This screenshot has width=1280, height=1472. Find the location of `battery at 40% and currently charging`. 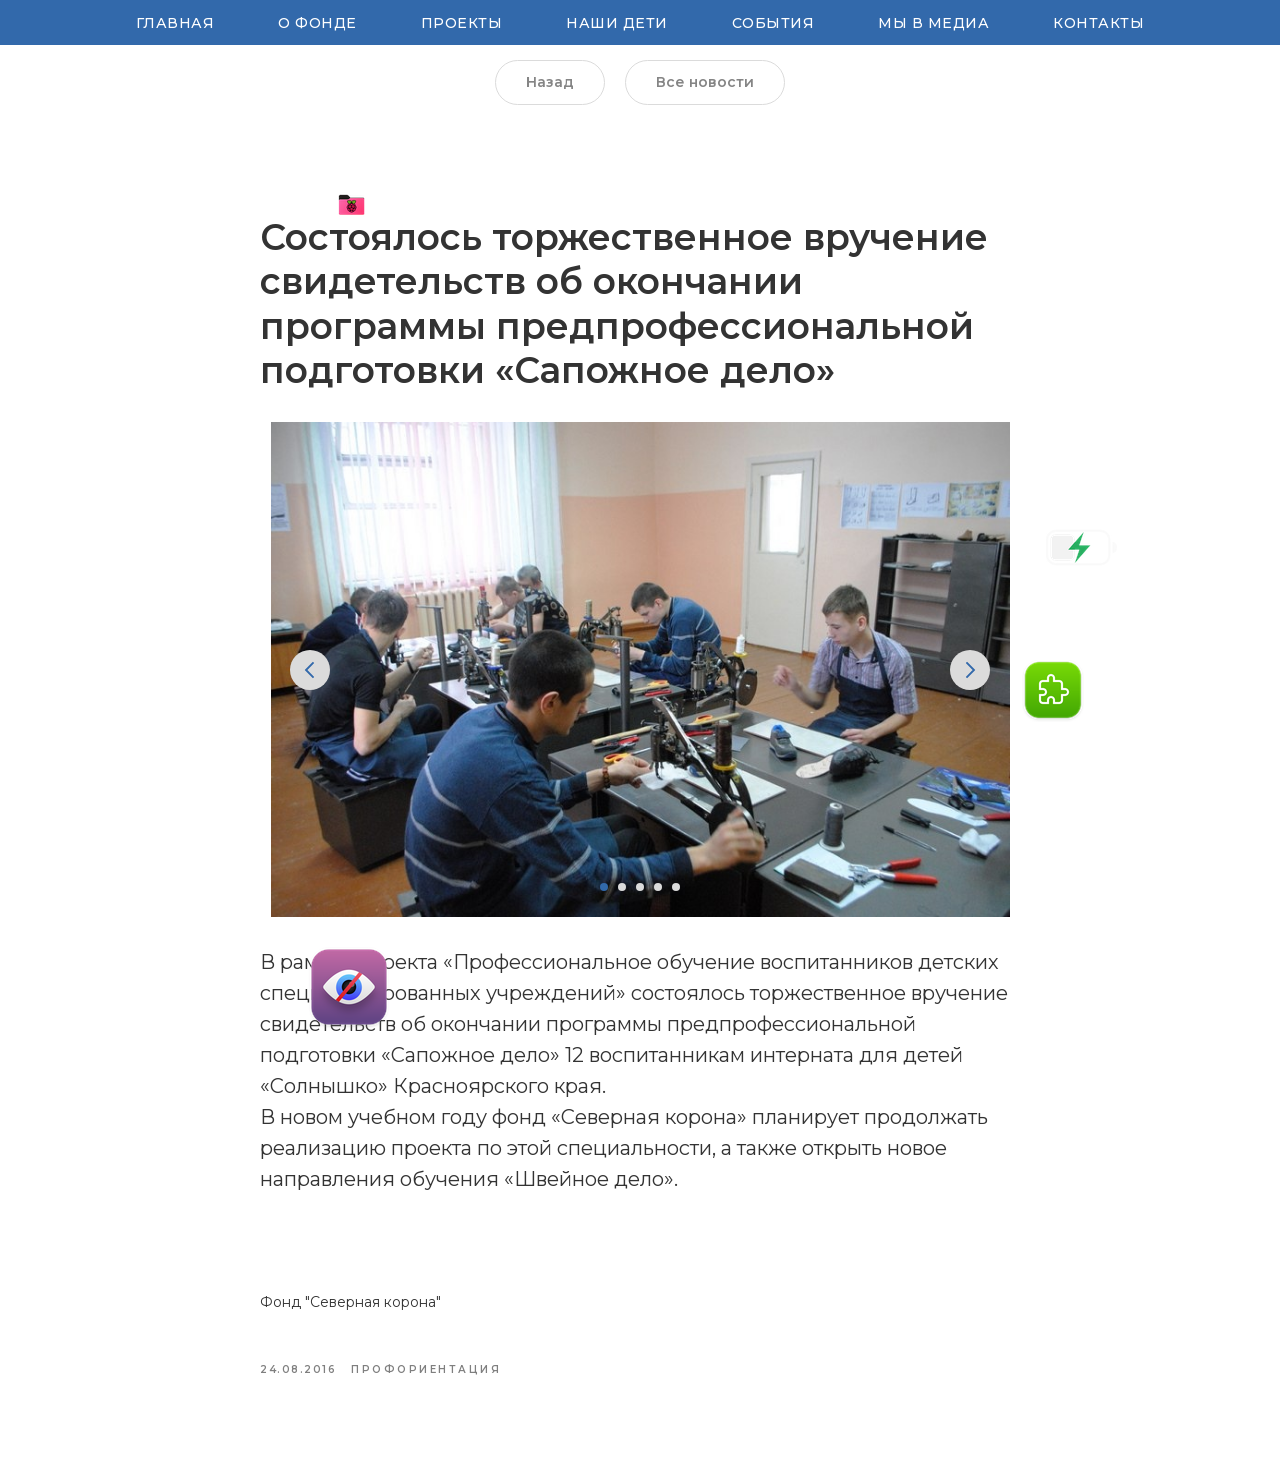

battery at 40% and currently charging is located at coordinates (1081, 547).